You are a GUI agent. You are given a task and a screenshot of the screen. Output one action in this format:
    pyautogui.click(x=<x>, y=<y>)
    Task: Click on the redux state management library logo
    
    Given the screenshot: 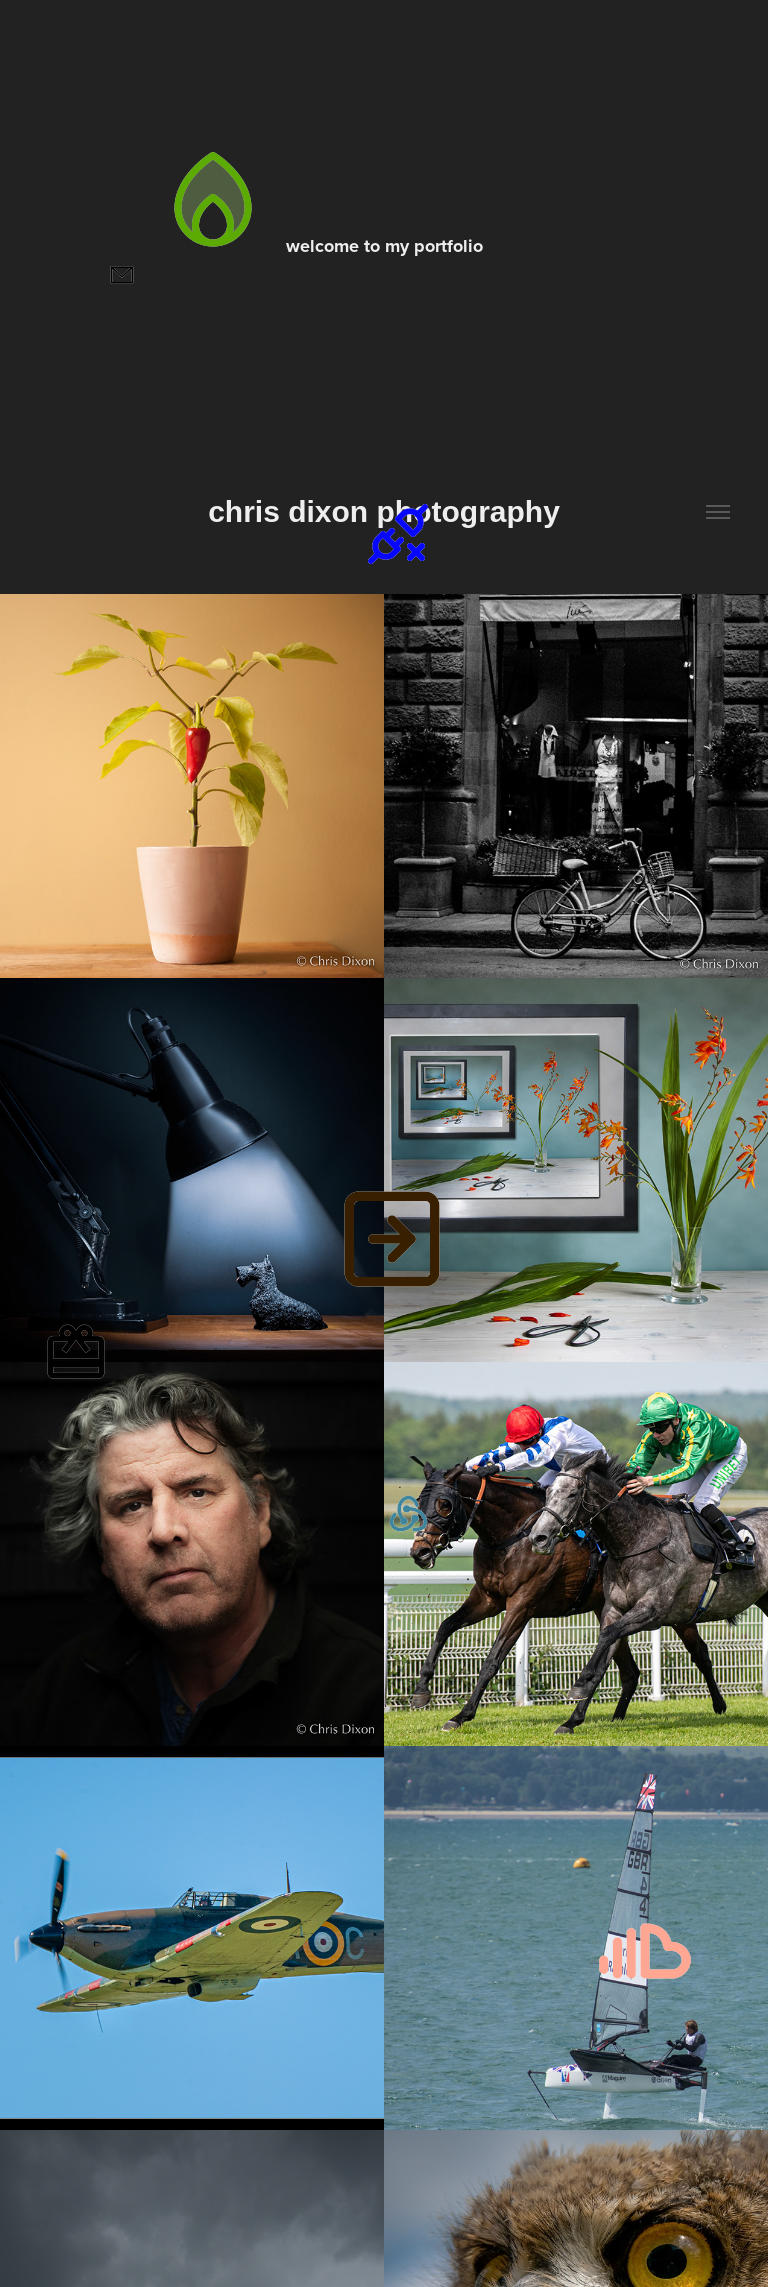 What is the action you would take?
    pyautogui.click(x=408, y=1514)
    